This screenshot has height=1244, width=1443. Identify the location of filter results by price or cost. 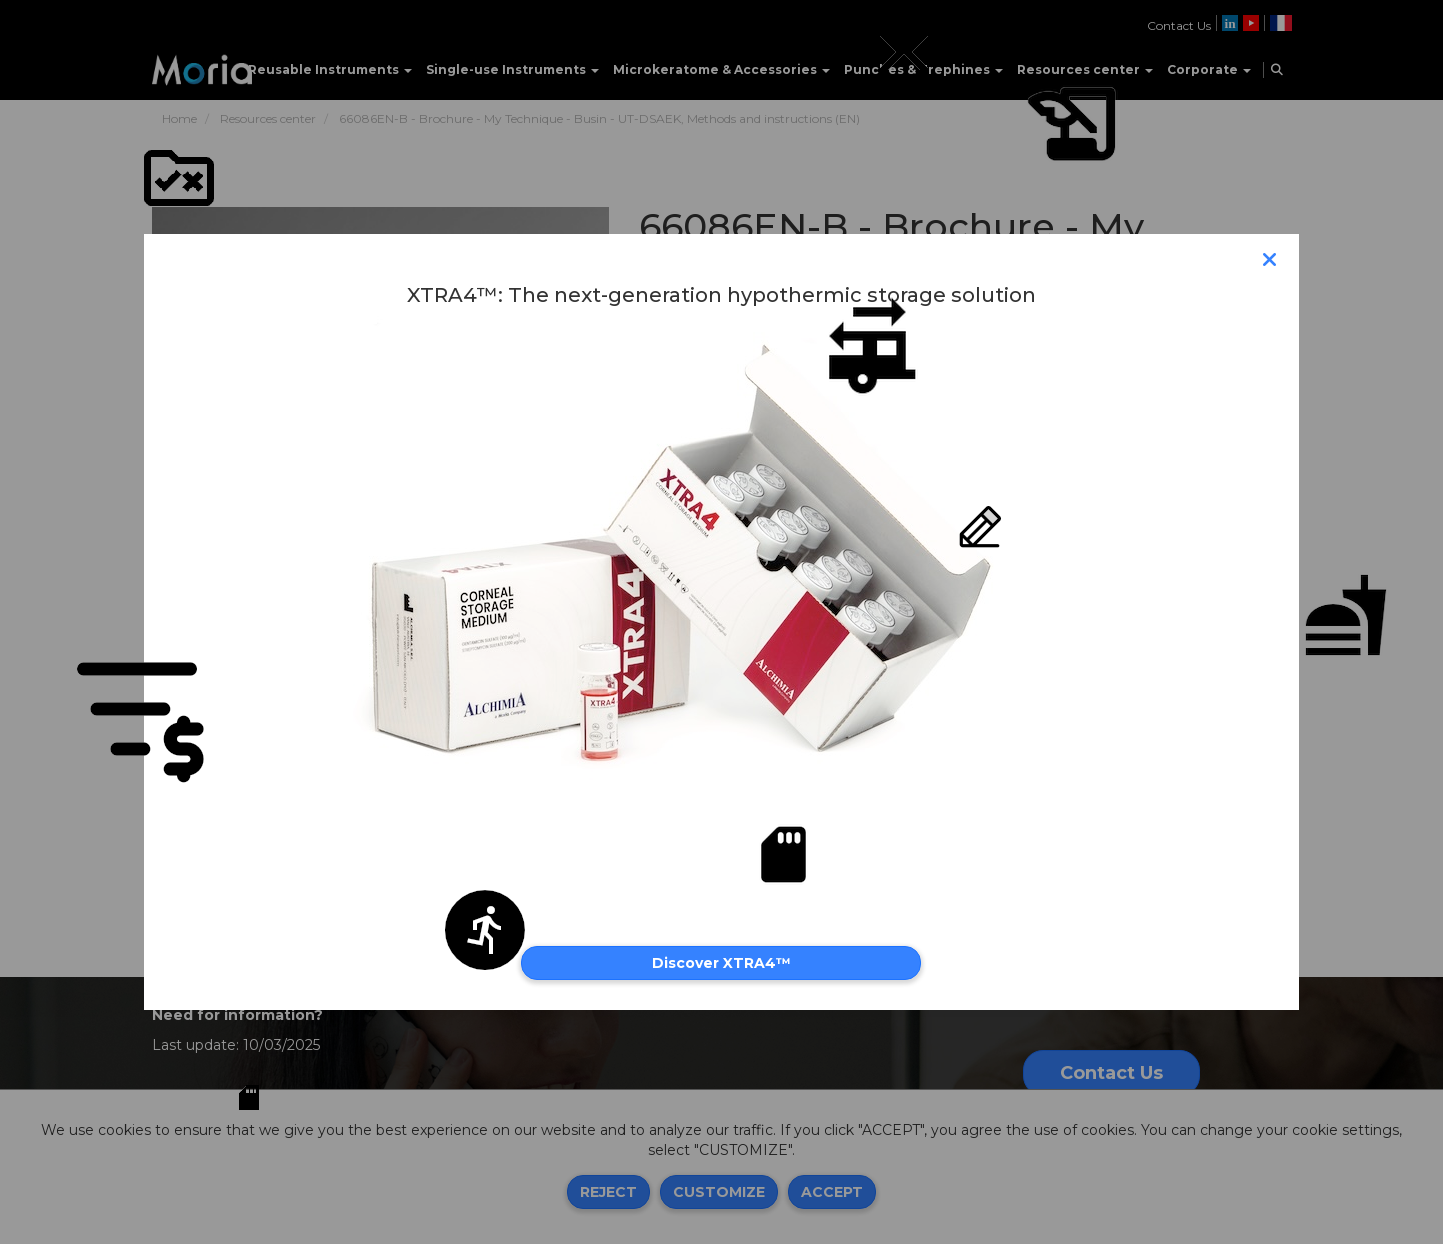
(137, 709).